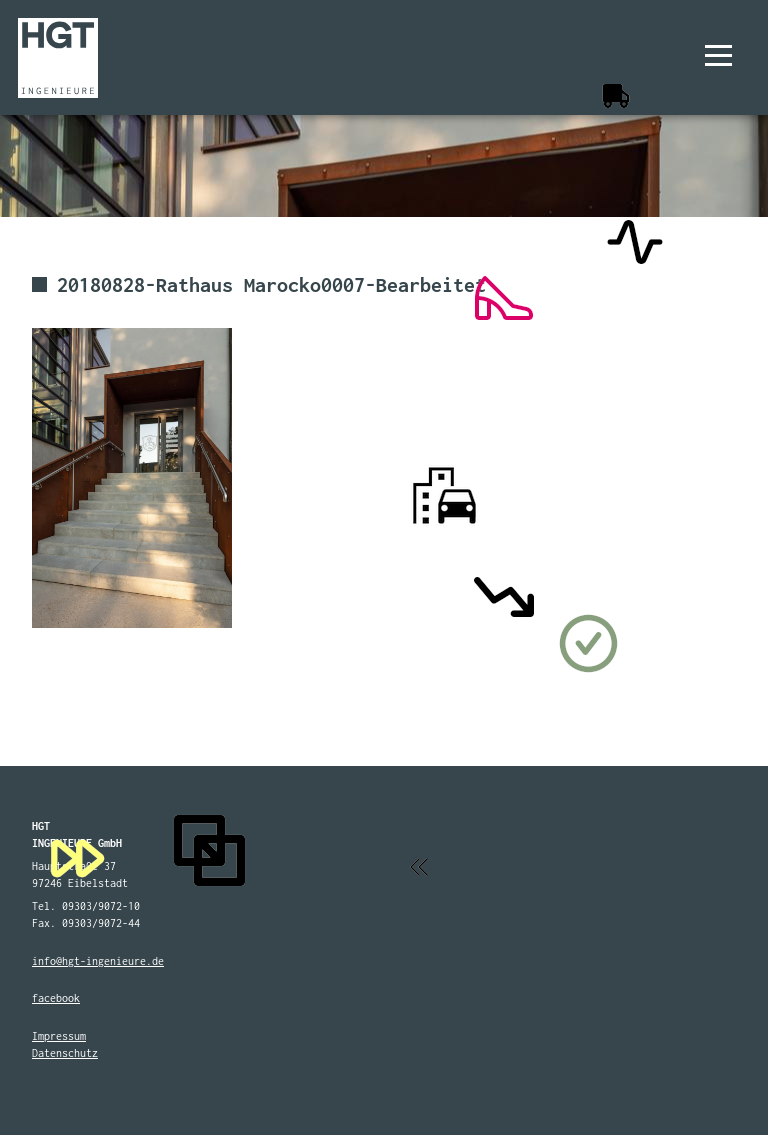  What do you see at coordinates (588, 643) in the screenshot?
I see `confirms a completed action or task` at bounding box center [588, 643].